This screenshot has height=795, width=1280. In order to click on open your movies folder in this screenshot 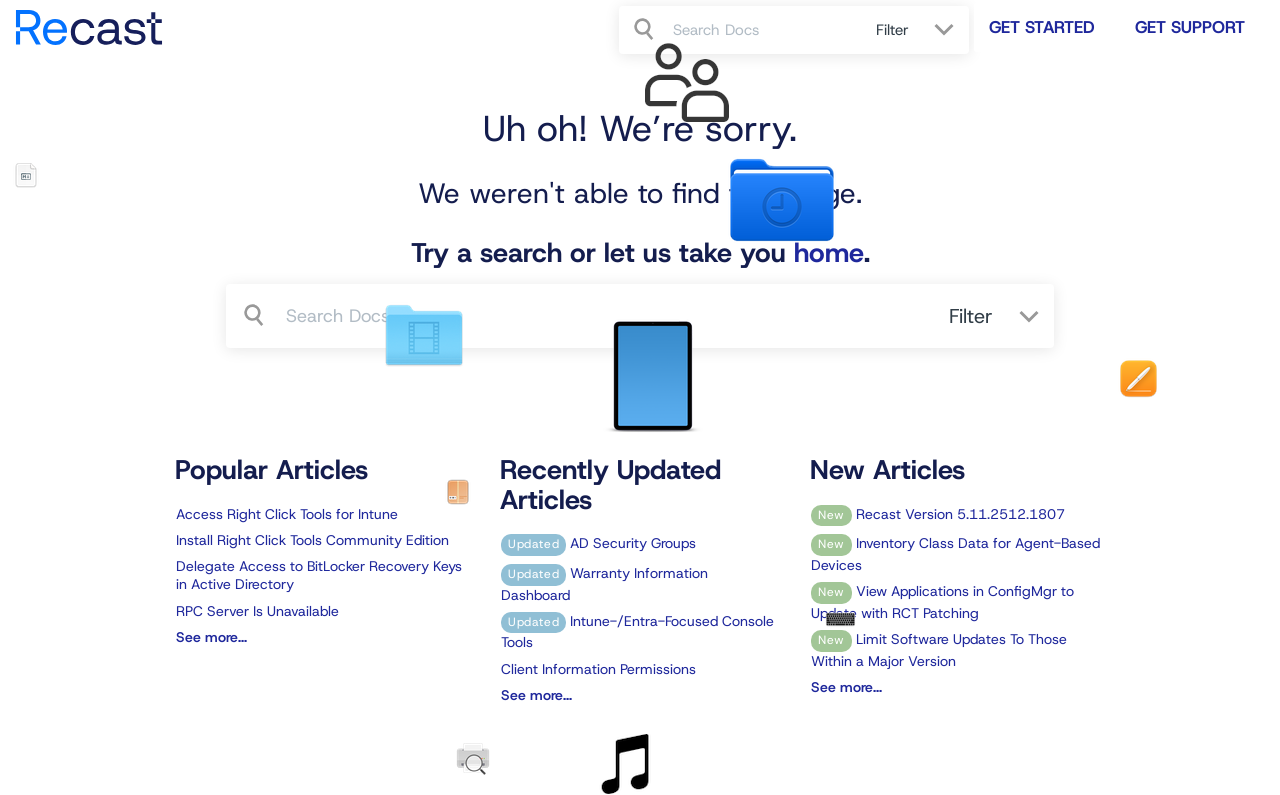, I will do `click(424, 335)`.